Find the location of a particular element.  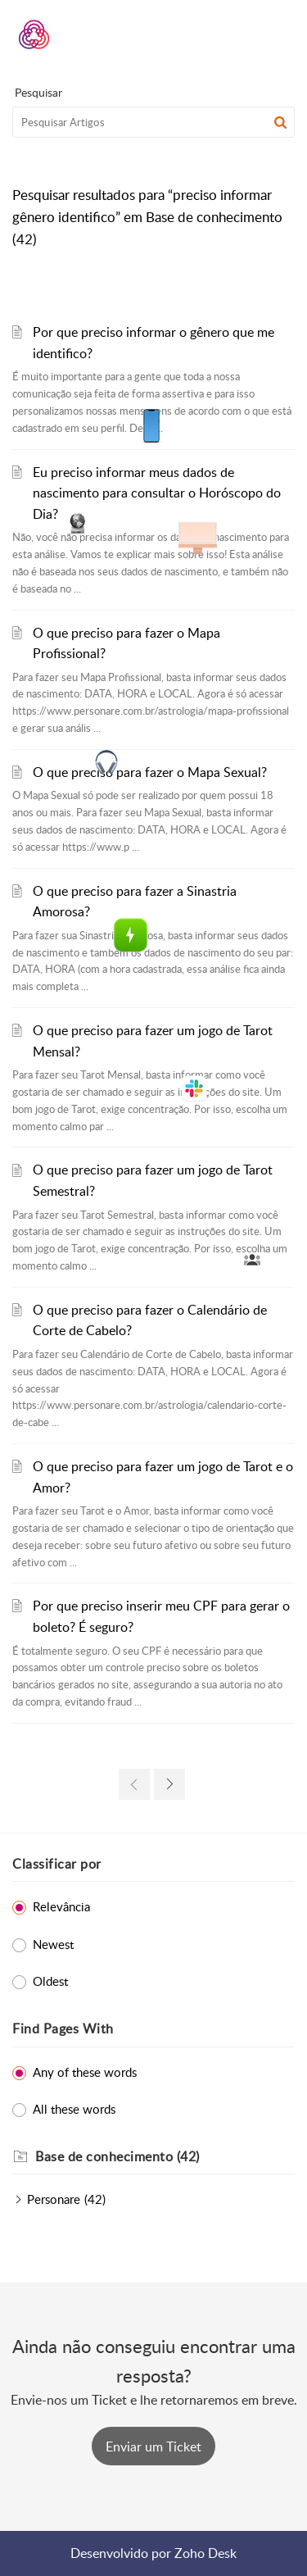

bluetooth headphones connected is located at coordinates (106, 762).